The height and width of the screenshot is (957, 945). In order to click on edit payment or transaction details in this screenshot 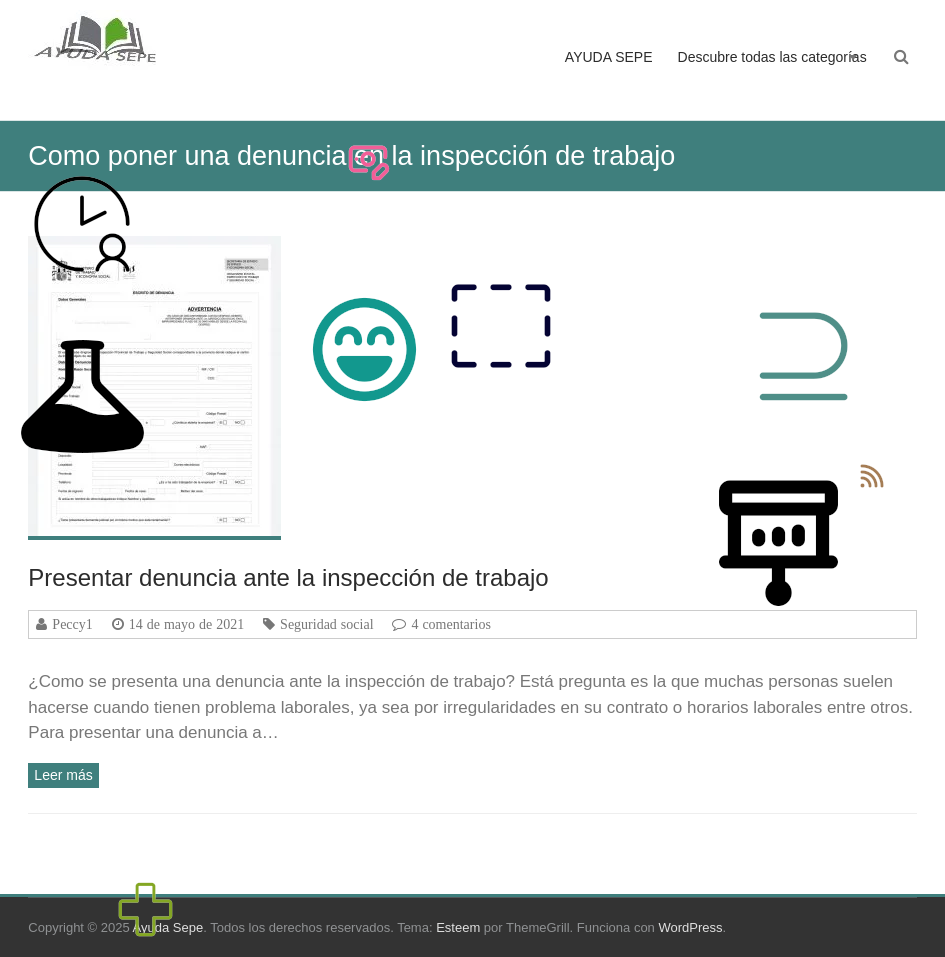, I will do `click(368, 159)`.